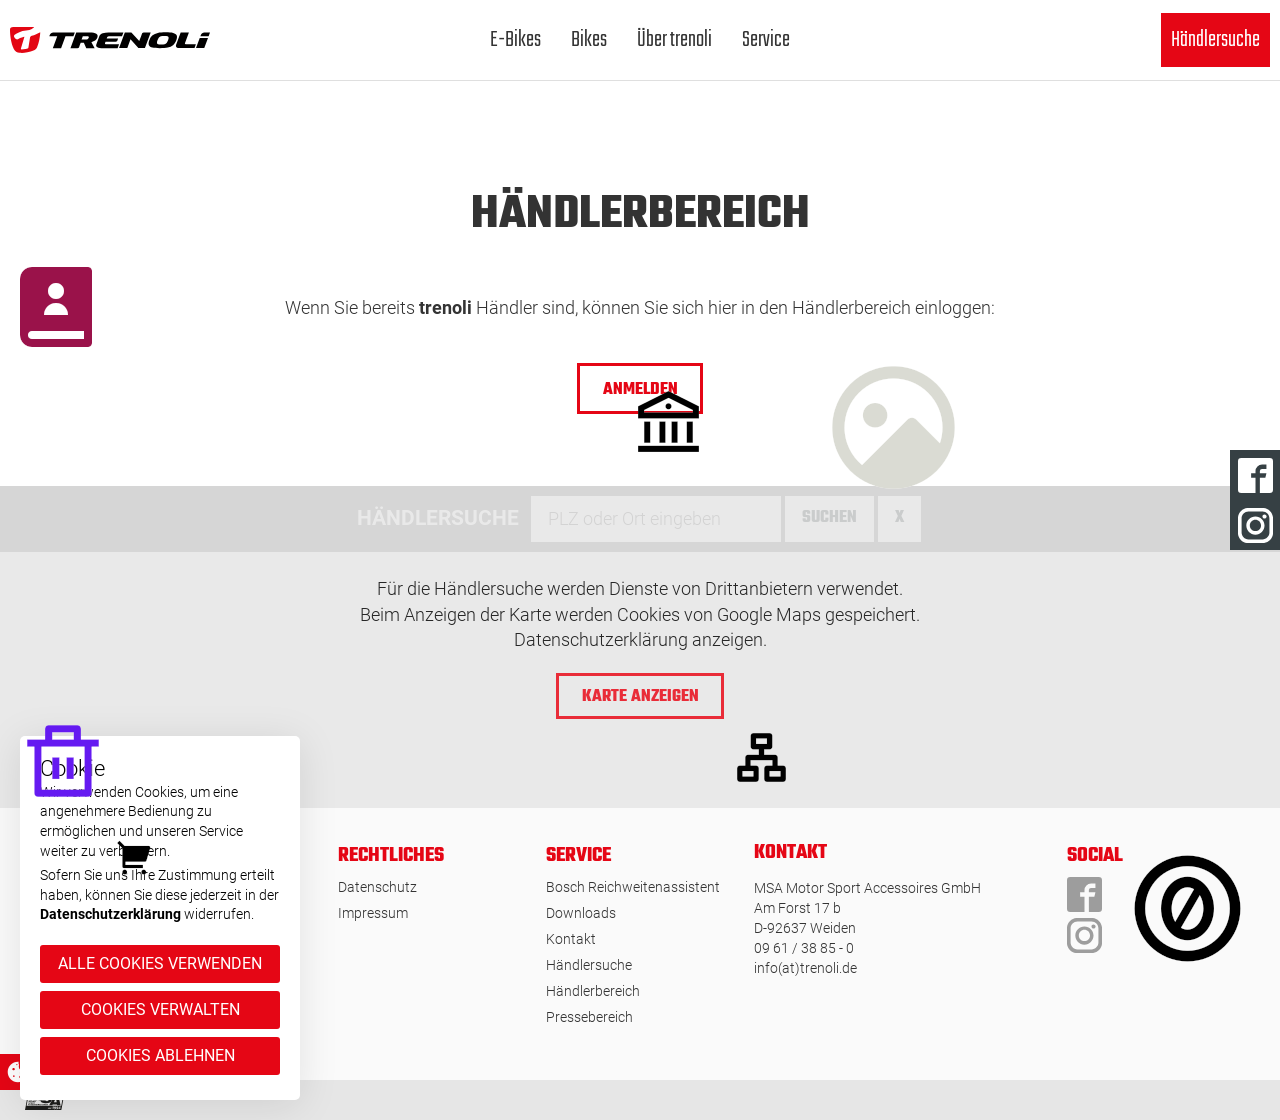 This screenshot has width=1280, height=1120. I want to click on delete selected item, so click(63, 761).